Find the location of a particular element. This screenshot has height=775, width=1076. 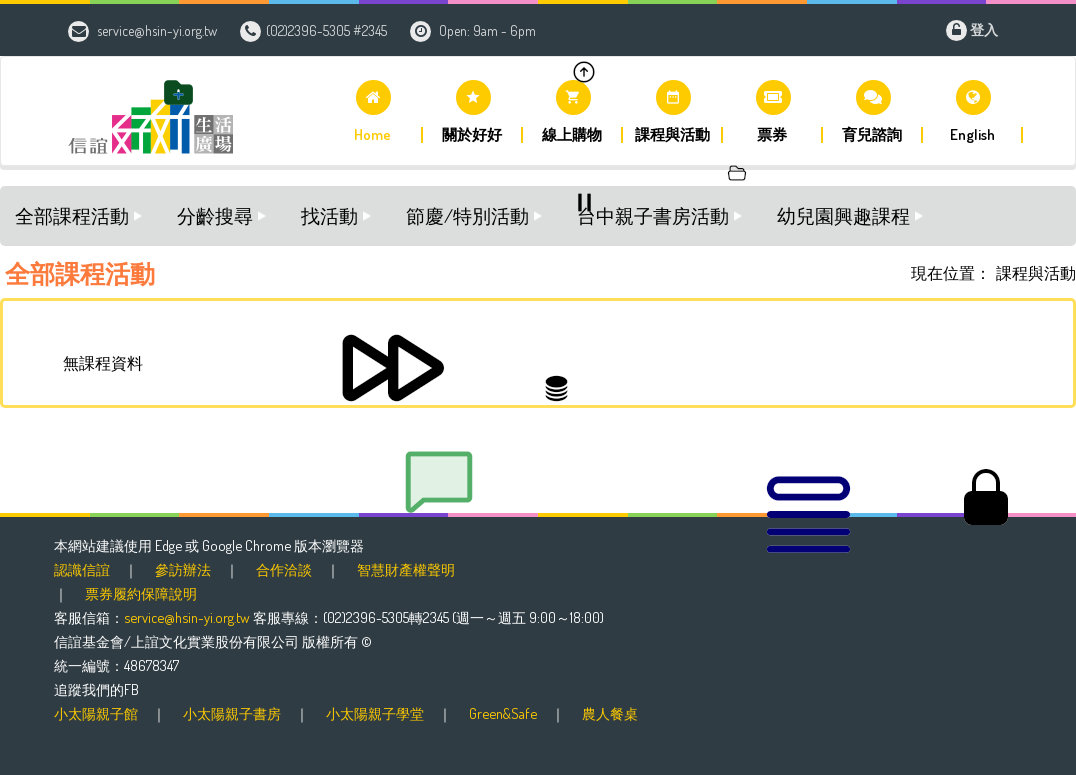

indicates a locked or secured item is located at coordinates (986, 497).